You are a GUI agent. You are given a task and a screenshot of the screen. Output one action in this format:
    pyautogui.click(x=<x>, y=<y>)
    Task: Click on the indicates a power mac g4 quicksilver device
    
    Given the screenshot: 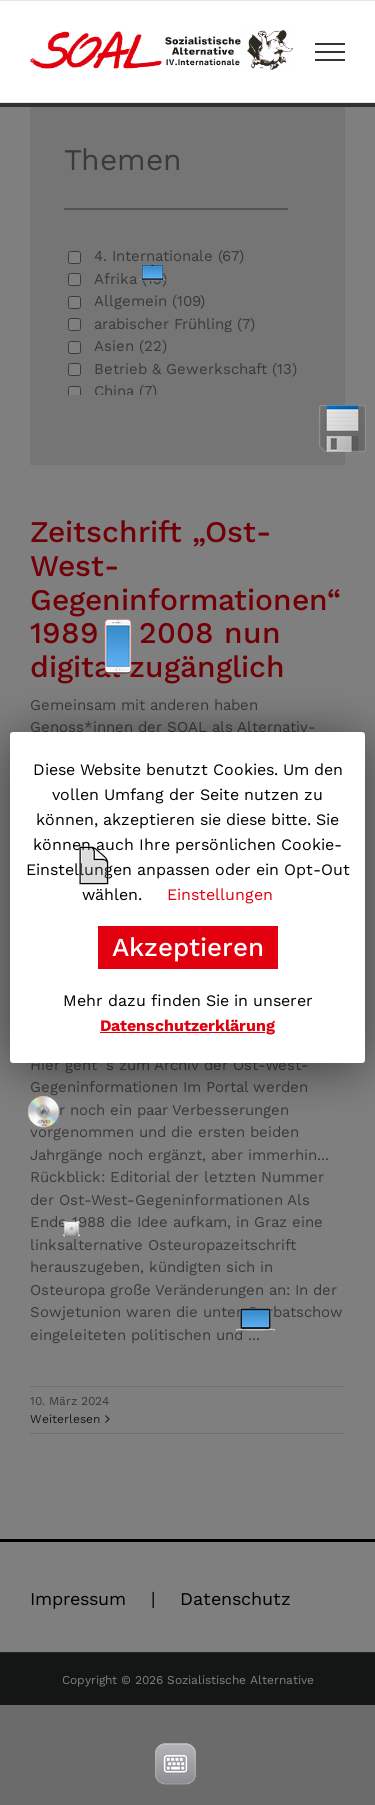 What is the action you would take?
    pyautogui.click(x=71, y=1228)
    